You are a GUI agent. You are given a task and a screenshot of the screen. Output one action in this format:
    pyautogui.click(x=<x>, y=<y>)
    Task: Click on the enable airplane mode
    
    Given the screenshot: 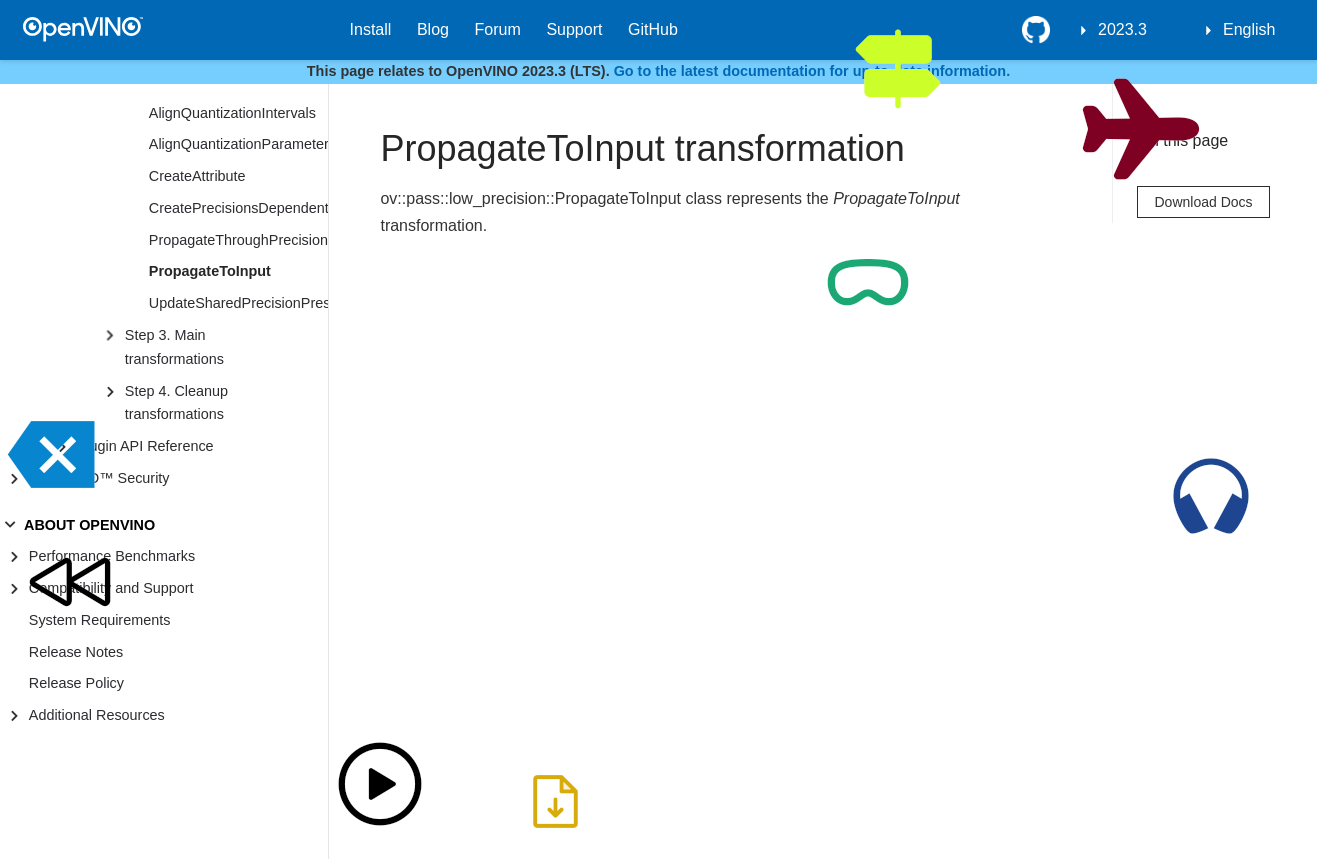 What is the action you would take?
    pyautogui.click(x=1141, y=129)
    